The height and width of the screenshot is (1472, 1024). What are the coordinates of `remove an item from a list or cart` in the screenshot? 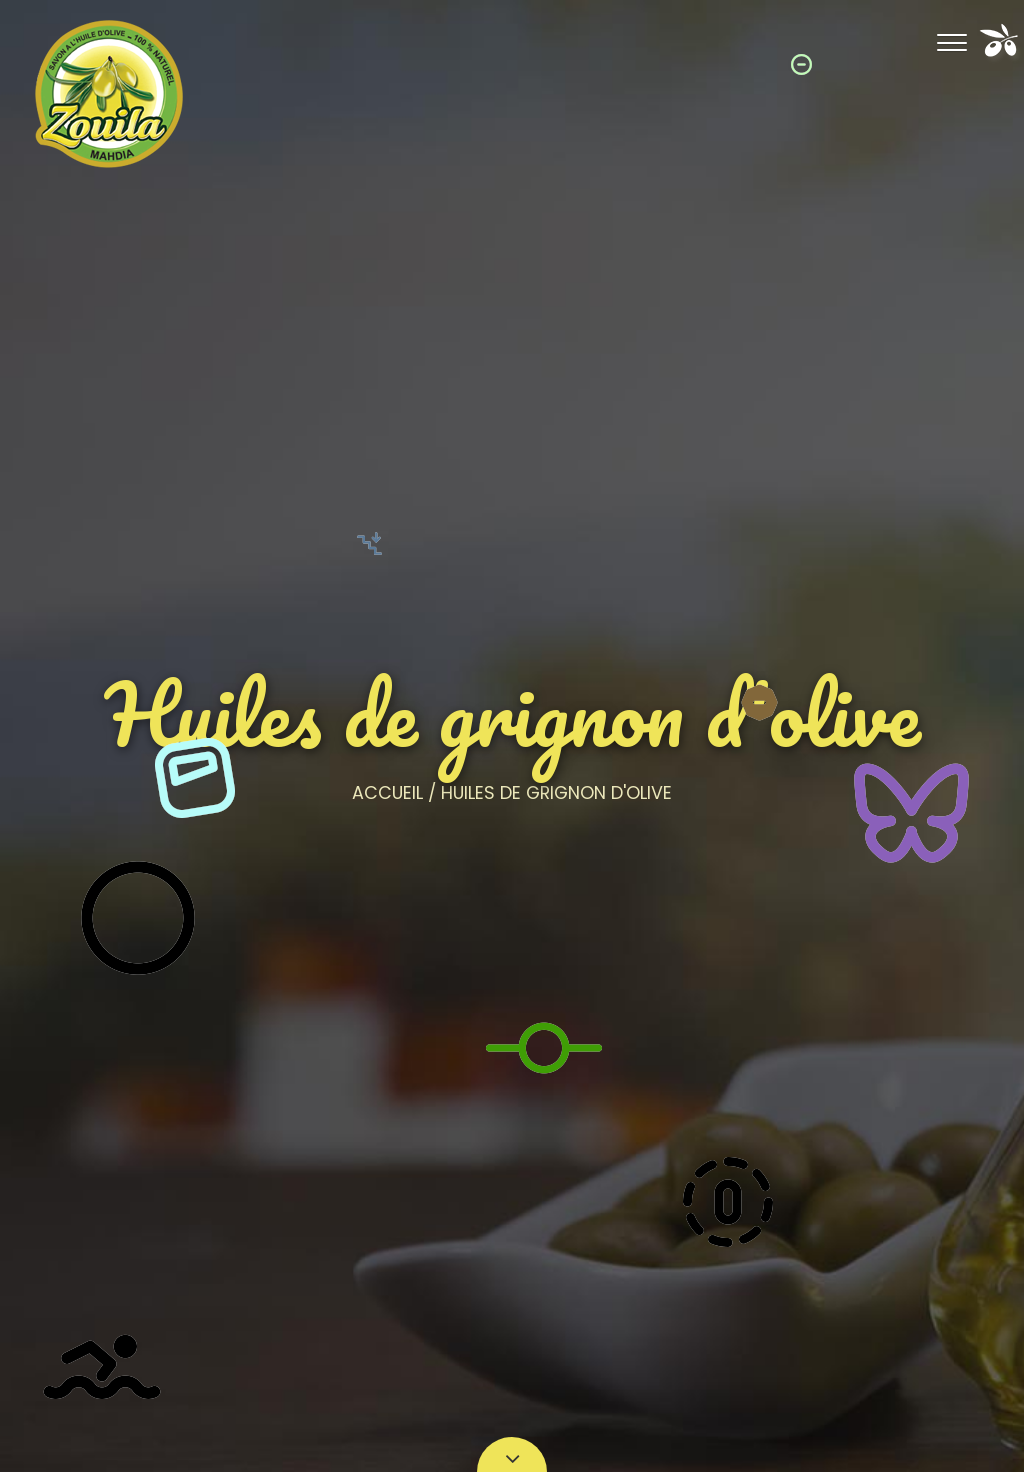 It's located at (801, 64).